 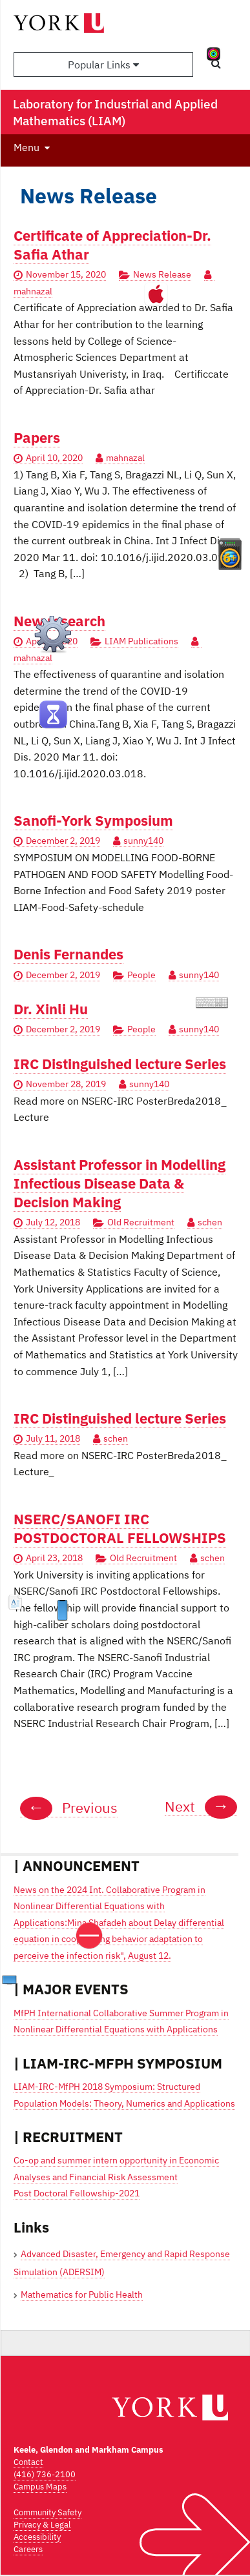 What do you see at coordinates (62, 1610) in the screenshot?
I see `iPhone 12 mini device icon` at bounding box center [62, 1610].